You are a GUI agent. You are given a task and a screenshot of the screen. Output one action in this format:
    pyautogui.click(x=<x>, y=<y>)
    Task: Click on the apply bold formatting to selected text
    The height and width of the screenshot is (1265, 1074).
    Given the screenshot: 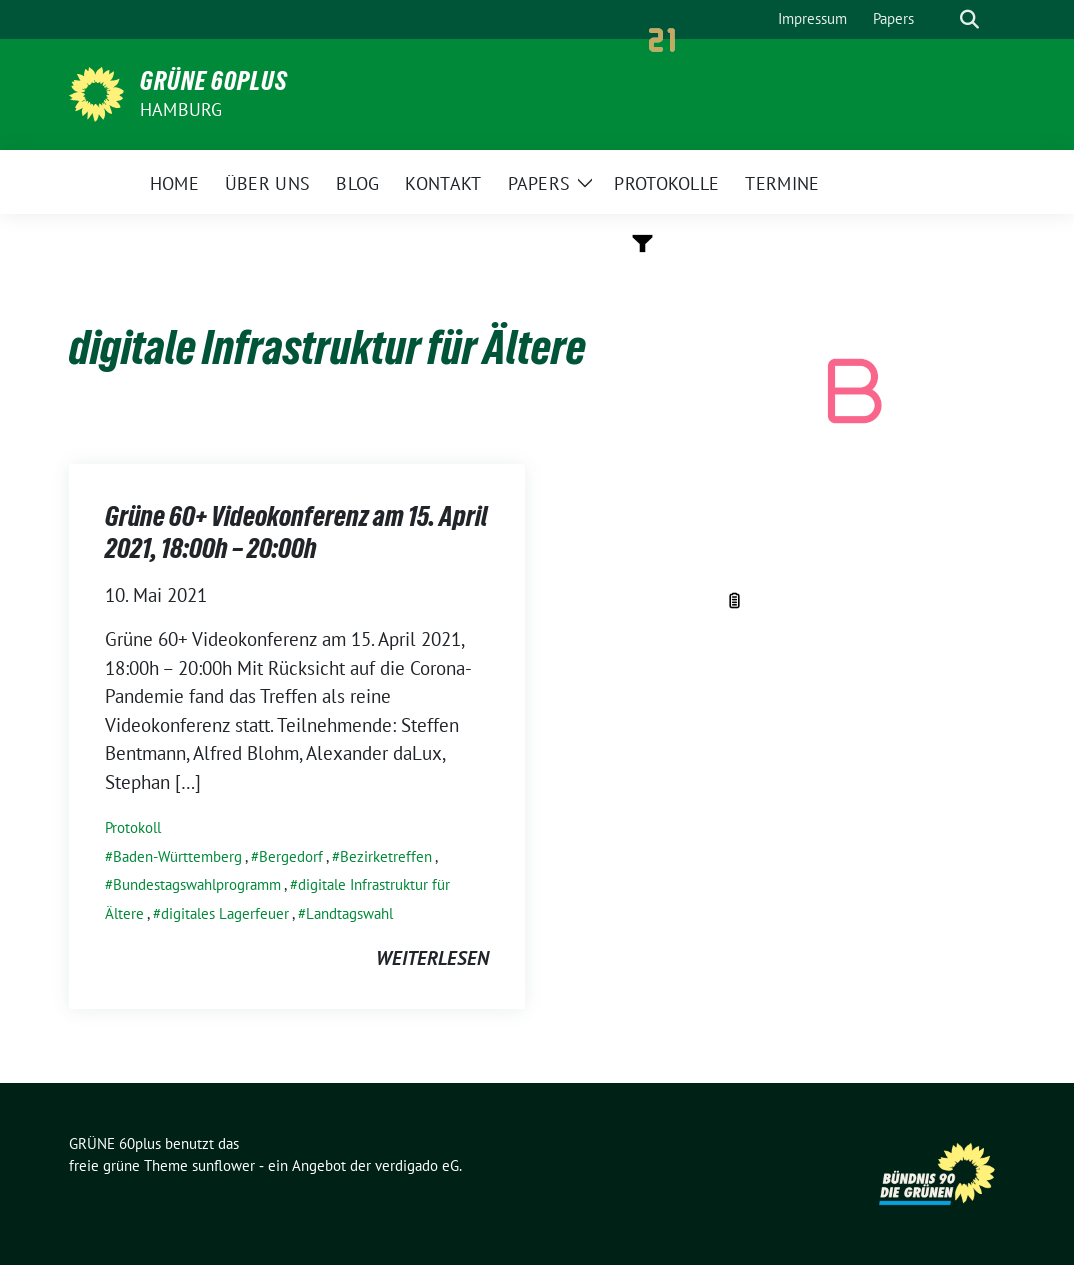 What is the action you would take?
    pyautogui.click(x=853, y=391)
    